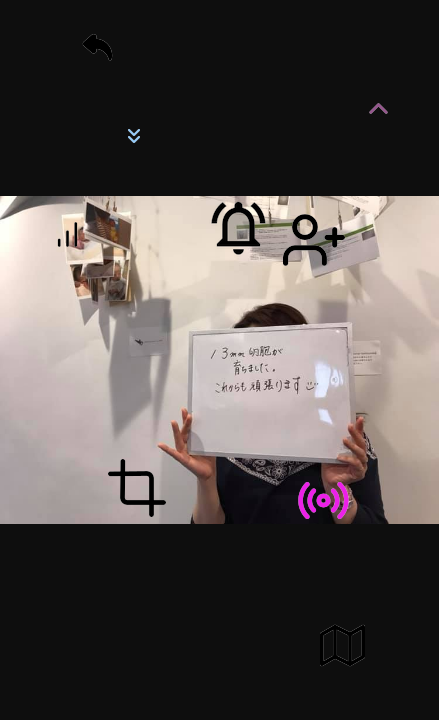 This screenshot has width=439, height=720. What do you see at coordinates (97, 46) in the screenshot?
I see `undo the last action` at bounding box center [97, 46].